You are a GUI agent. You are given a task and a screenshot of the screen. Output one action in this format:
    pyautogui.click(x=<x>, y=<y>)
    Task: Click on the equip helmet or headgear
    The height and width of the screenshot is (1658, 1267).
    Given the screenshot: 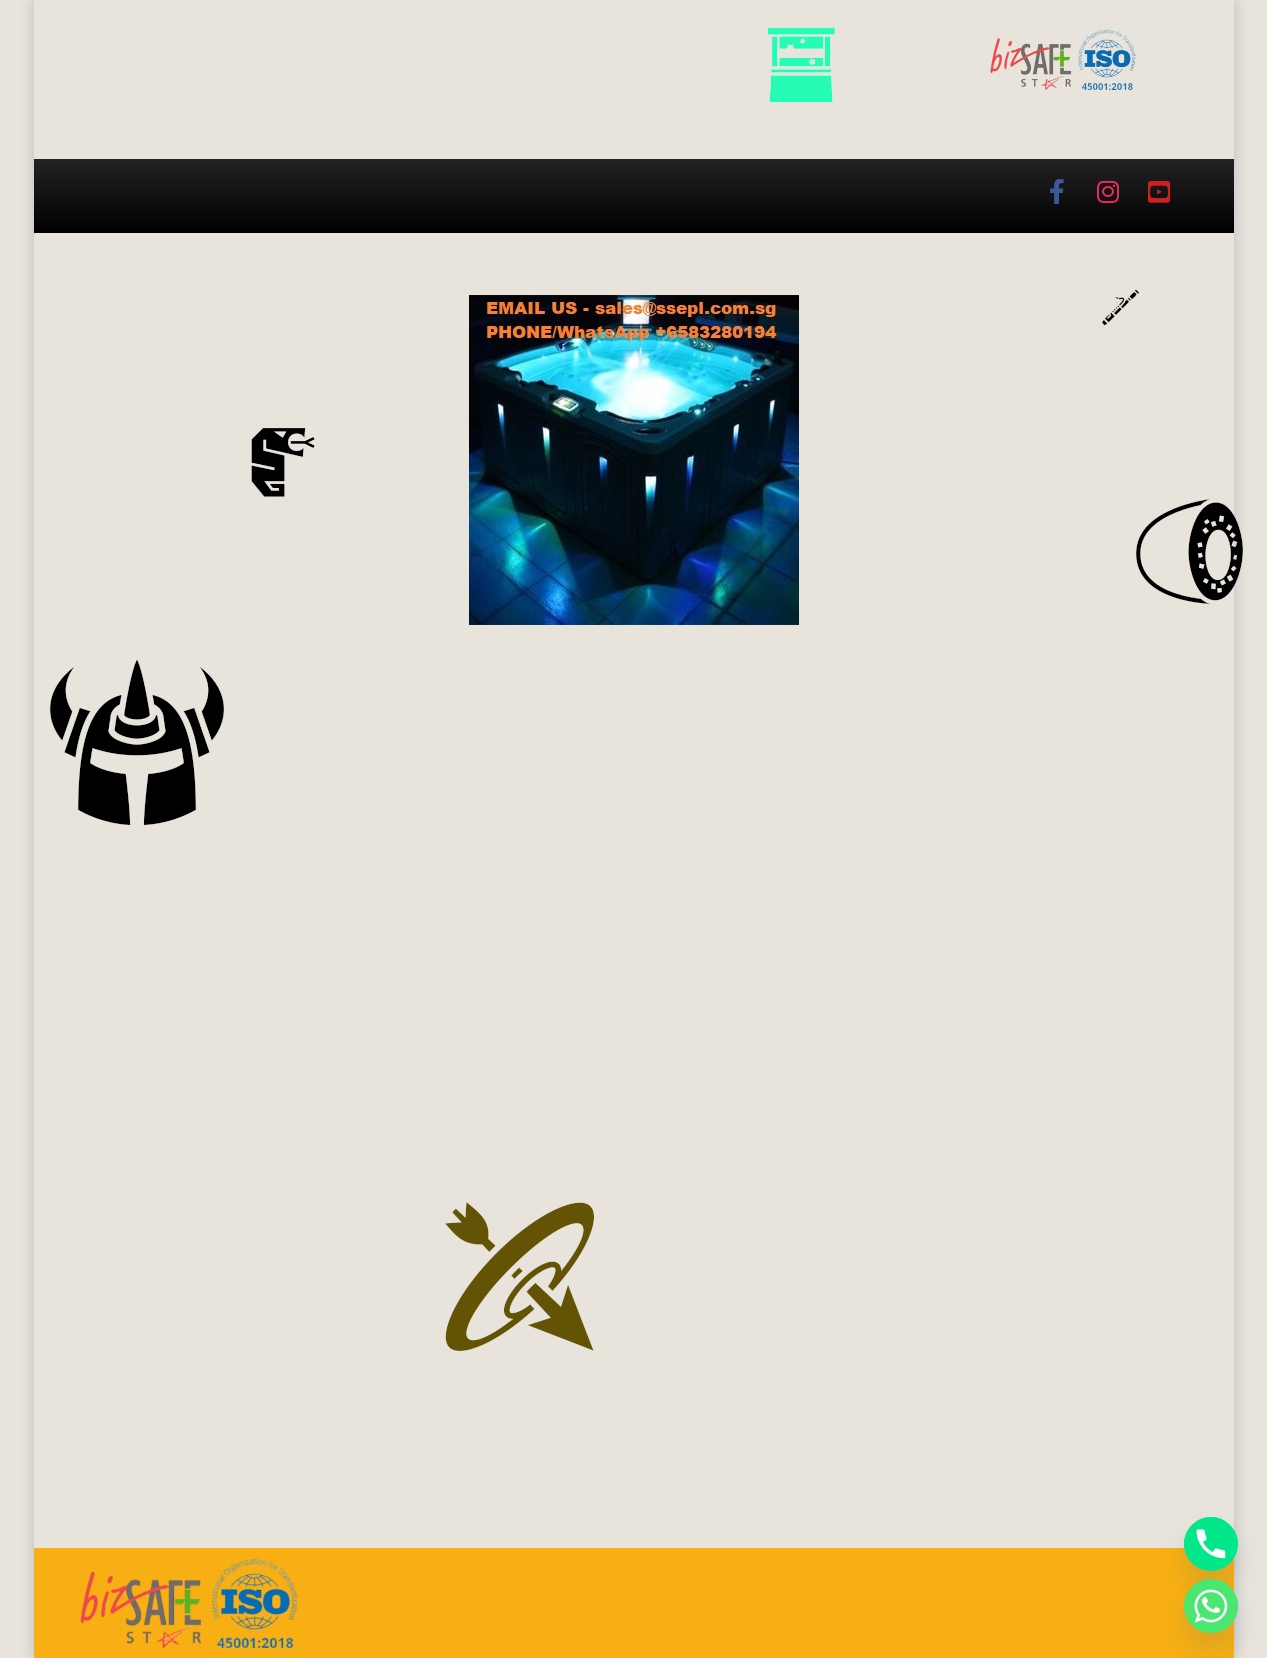 What is the action you would take?
    pyautogui.click(x=137, y=742)
    